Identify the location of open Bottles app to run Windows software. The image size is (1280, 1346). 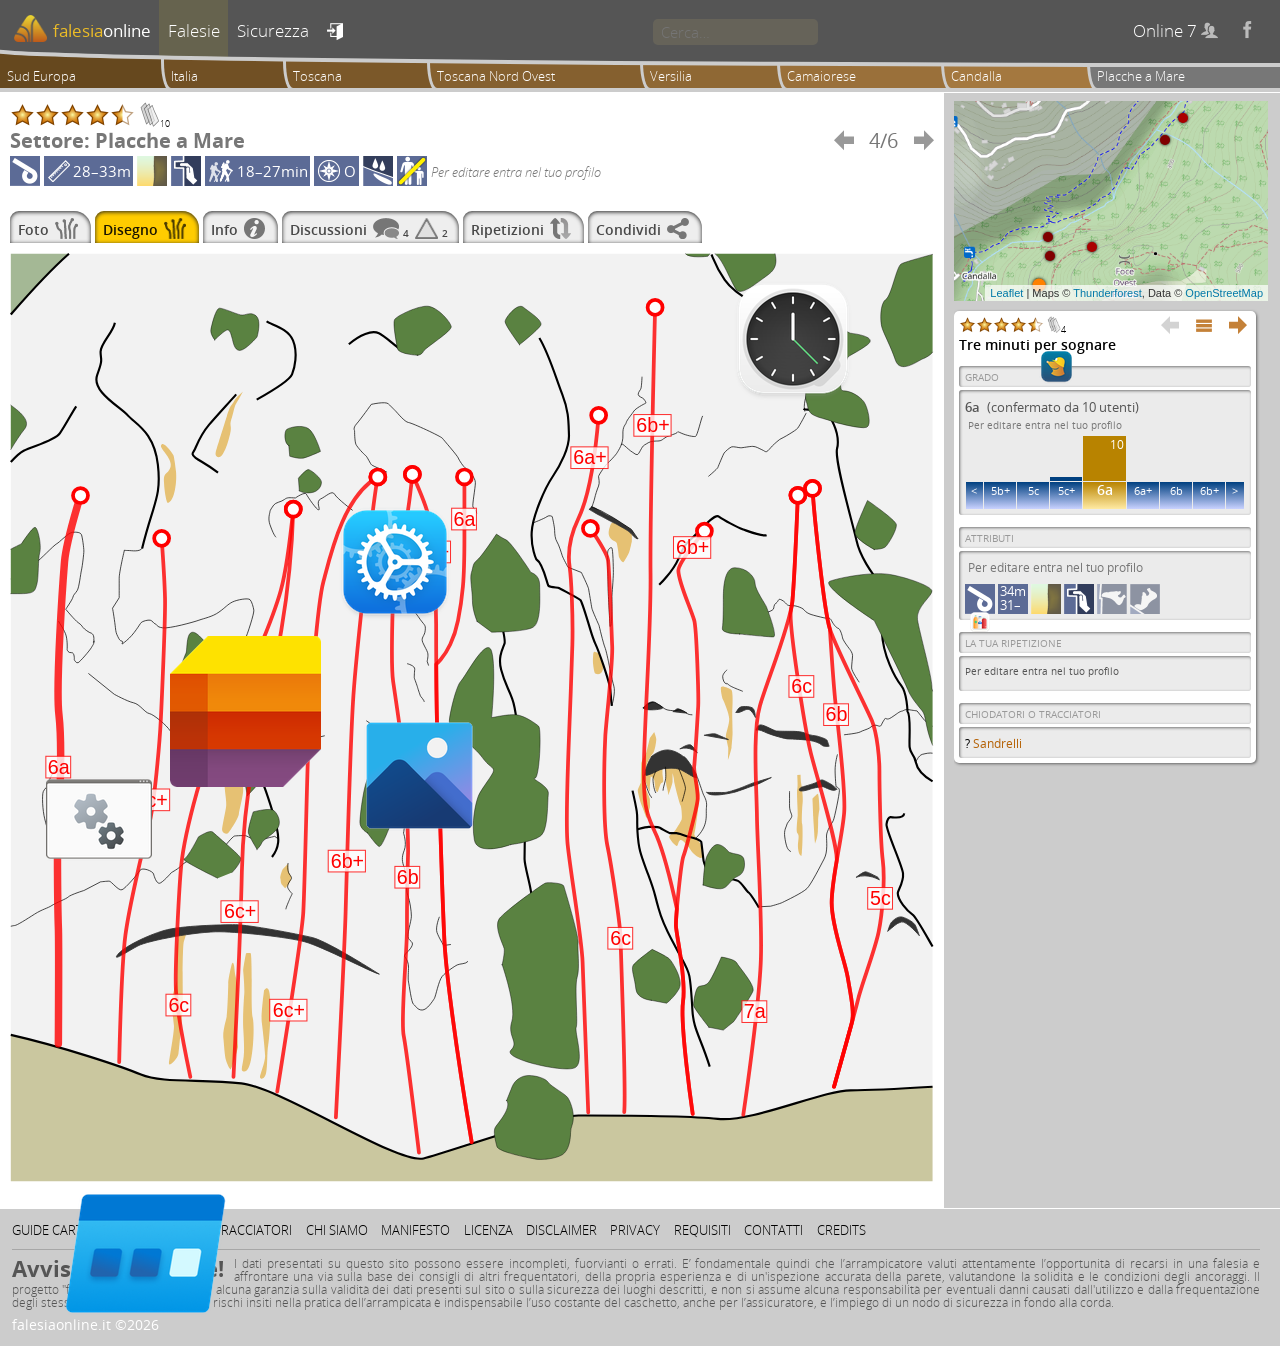
(980, 622).